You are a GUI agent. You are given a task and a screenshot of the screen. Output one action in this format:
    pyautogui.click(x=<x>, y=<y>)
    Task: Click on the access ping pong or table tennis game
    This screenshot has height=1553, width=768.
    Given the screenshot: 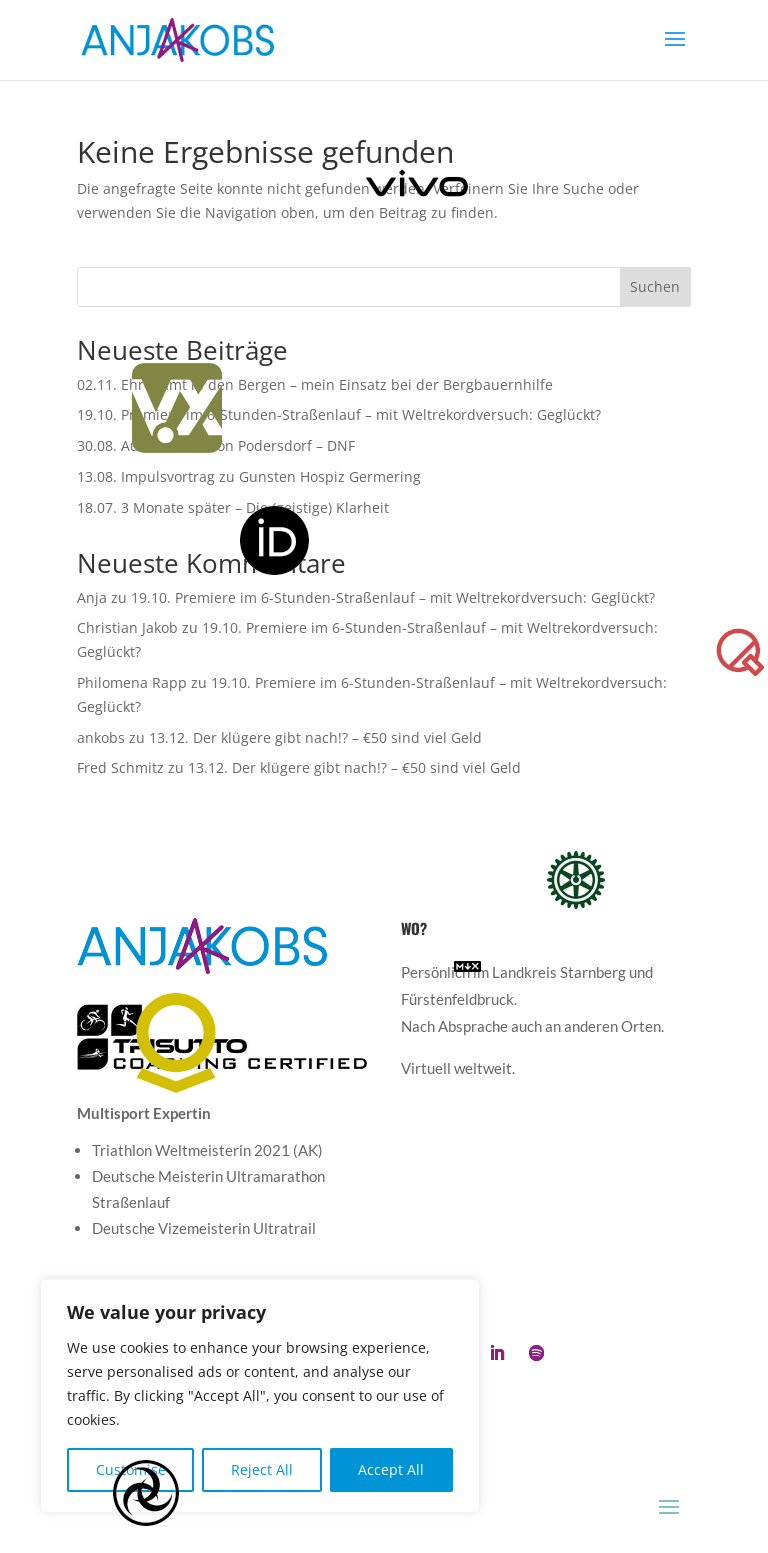 What is the action you would take?
    pyautogui.click(x=739, y=651)
    